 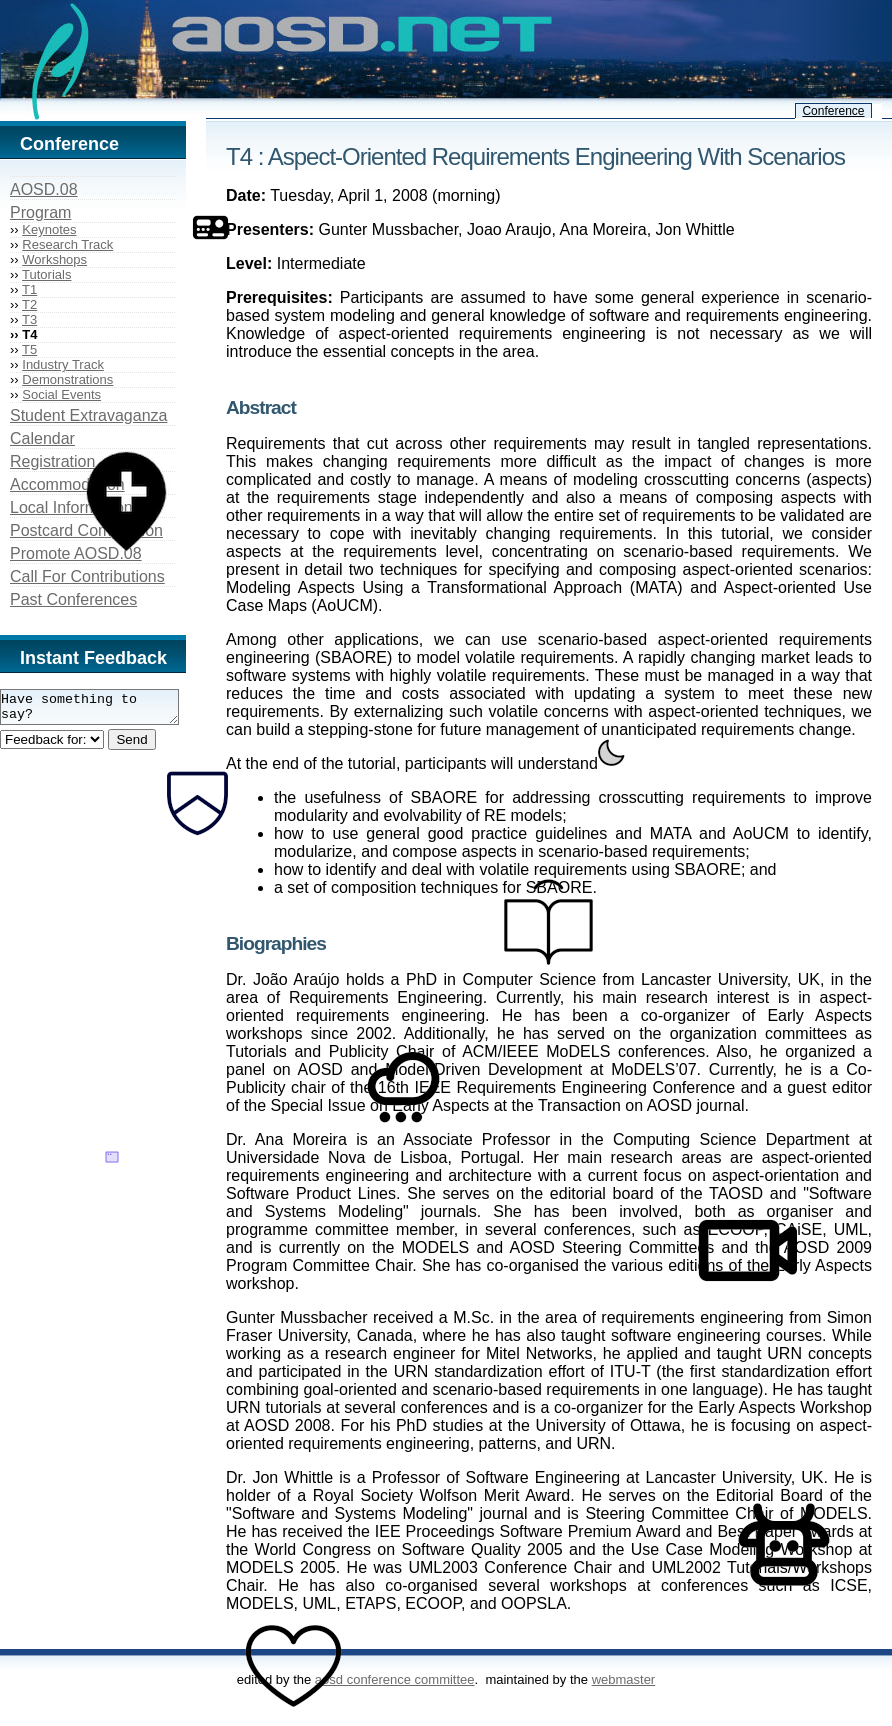 What do you see at coordinates (610, 753) in the screenshot?
I see `toggle dark mode or night theme` at bounding box center [610, 753].